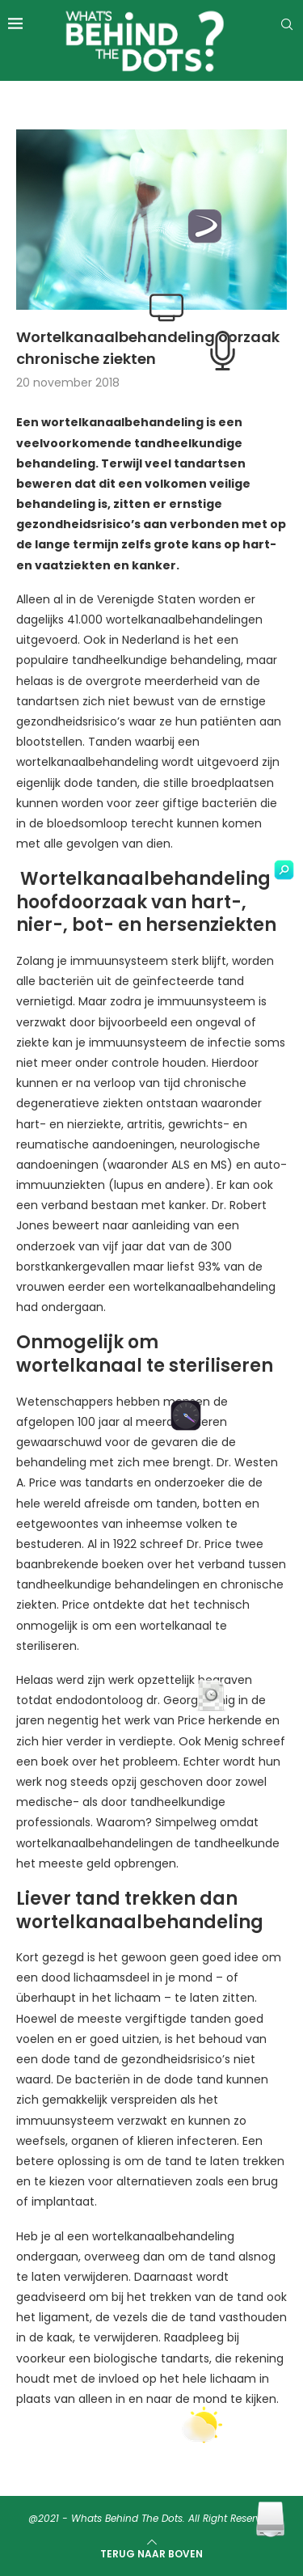 The image size is (303, 2576). What do you see at coordinates (212, 1695) in the screenshot?
I see `image is currently loading` at bounding box center [212, 1695].